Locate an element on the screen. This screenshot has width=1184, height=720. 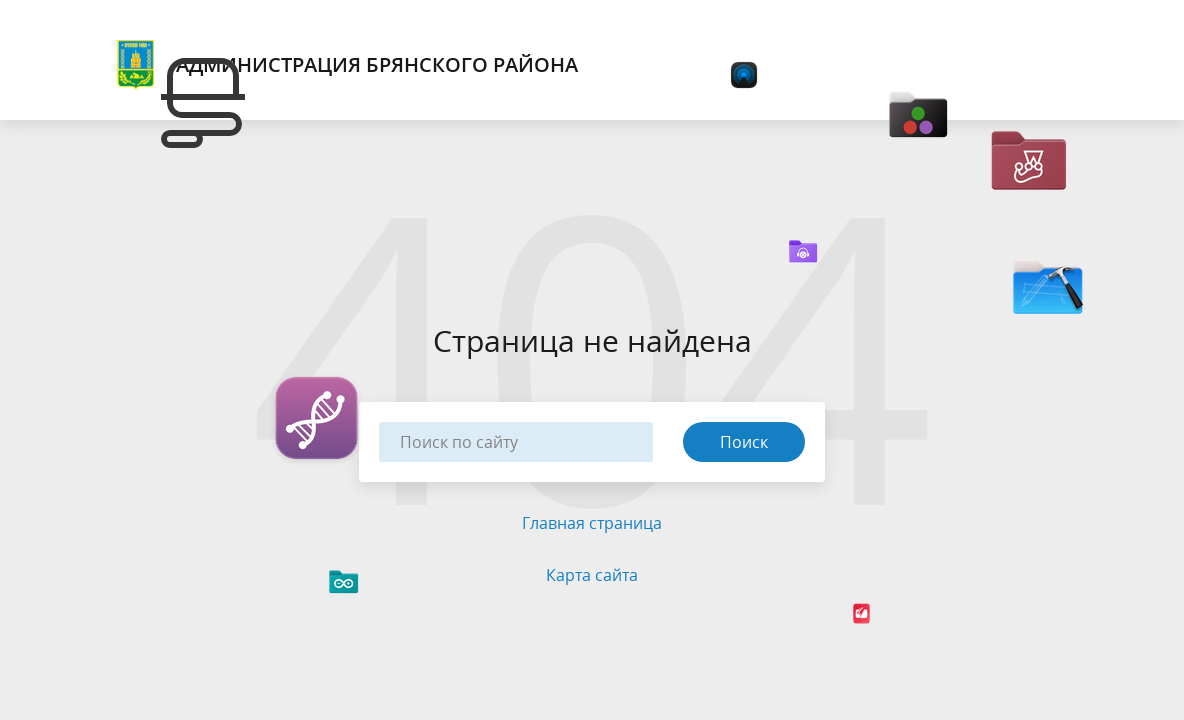
an EPS image file is located at coordinates (861, 613).